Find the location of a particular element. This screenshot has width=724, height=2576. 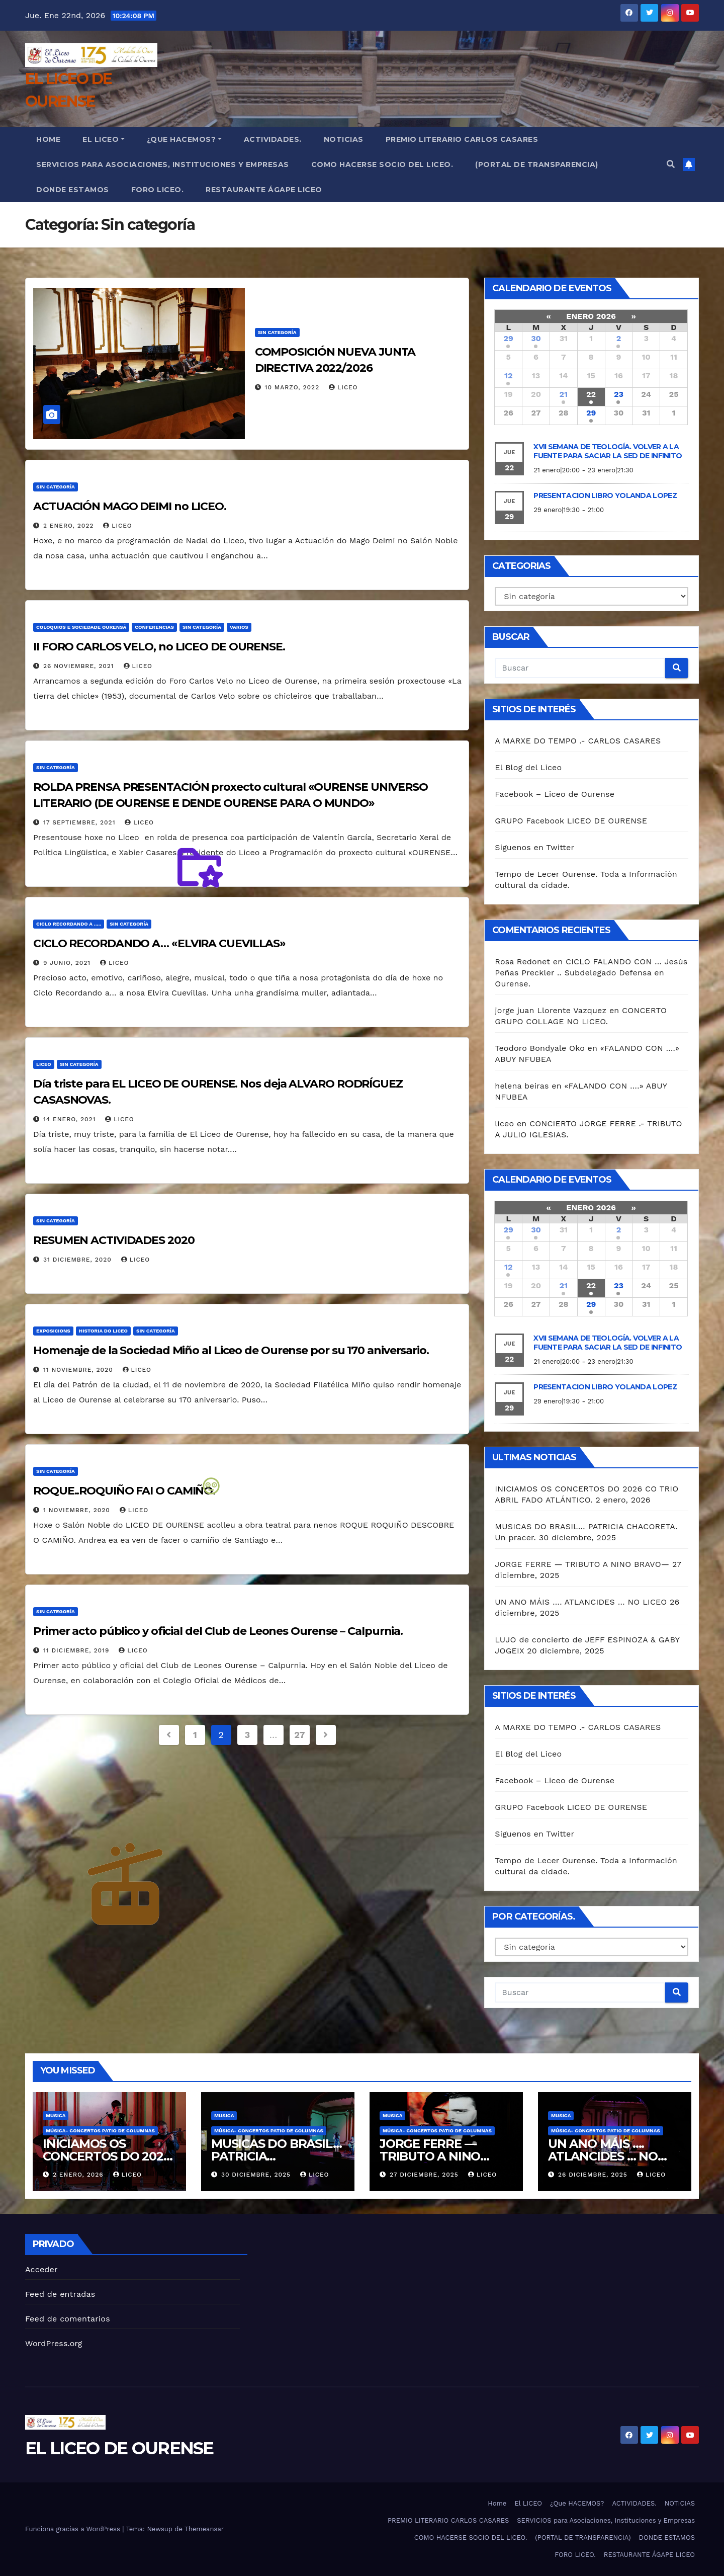

react with embarrassment or surprise is located at coordinates (211, 1486).